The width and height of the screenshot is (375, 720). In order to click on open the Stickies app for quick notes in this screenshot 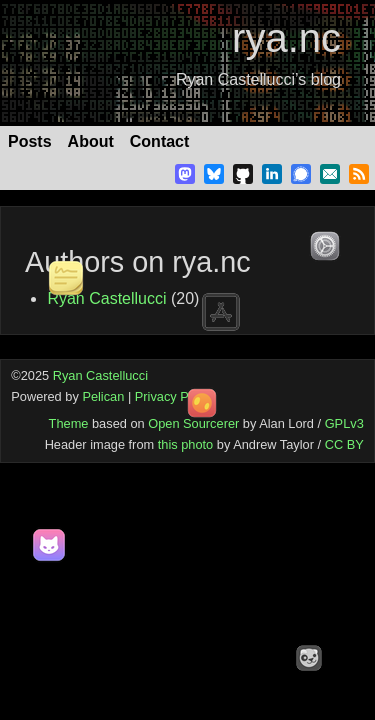, I will do `click(66, 278)`.